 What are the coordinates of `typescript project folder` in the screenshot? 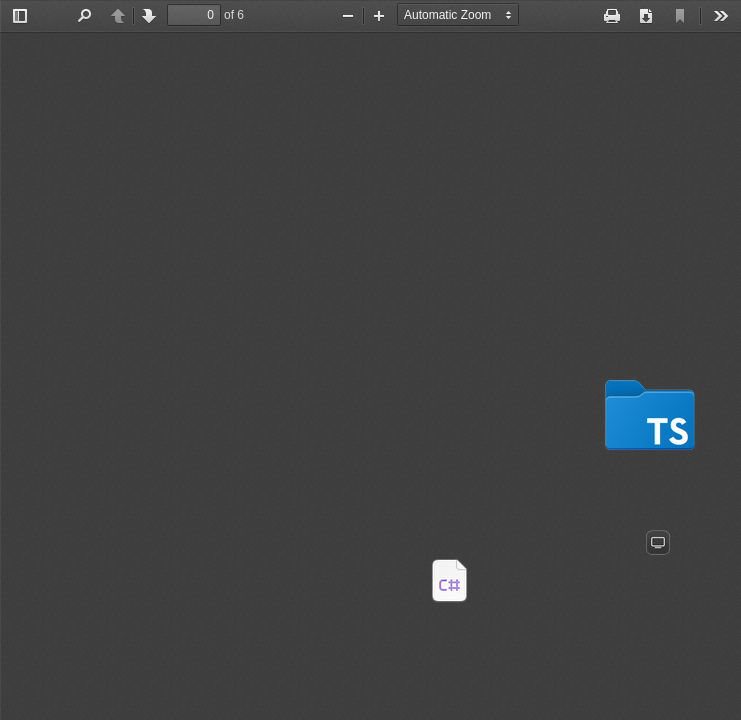 It's located at (649, 417).